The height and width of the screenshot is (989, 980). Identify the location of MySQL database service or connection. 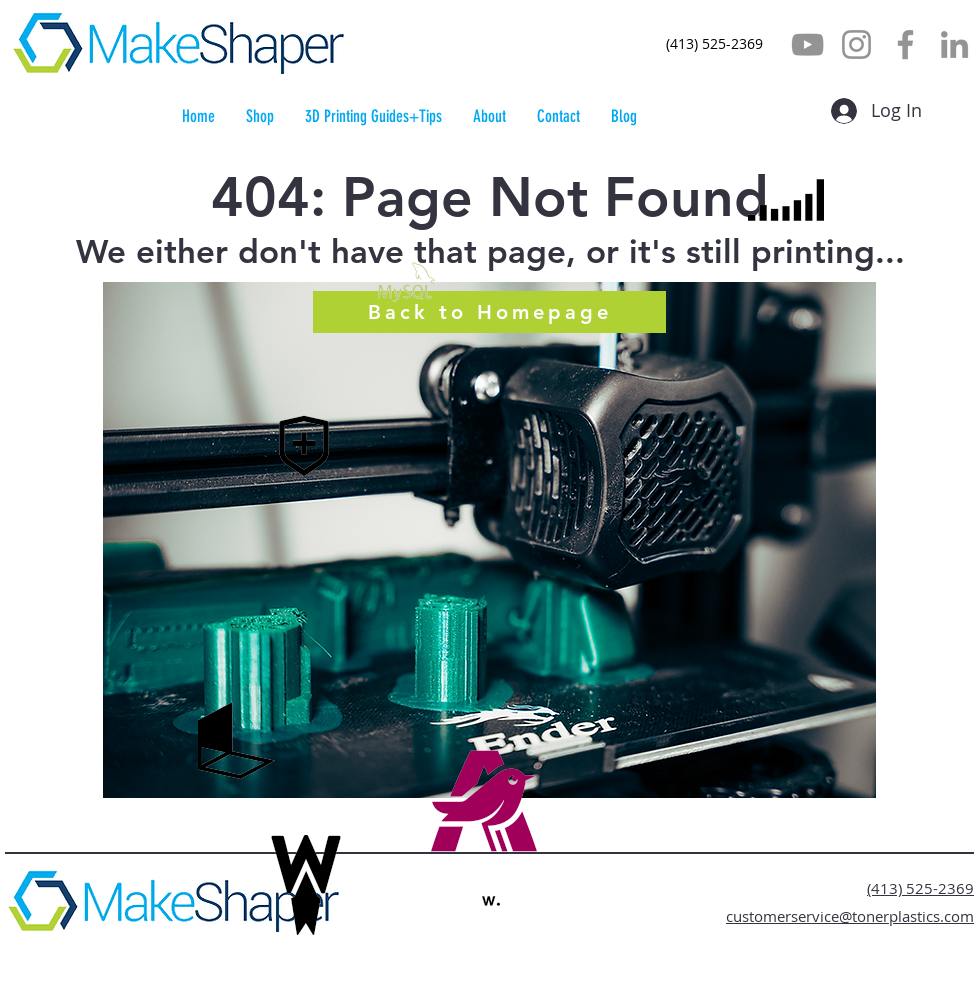
(407, 282).